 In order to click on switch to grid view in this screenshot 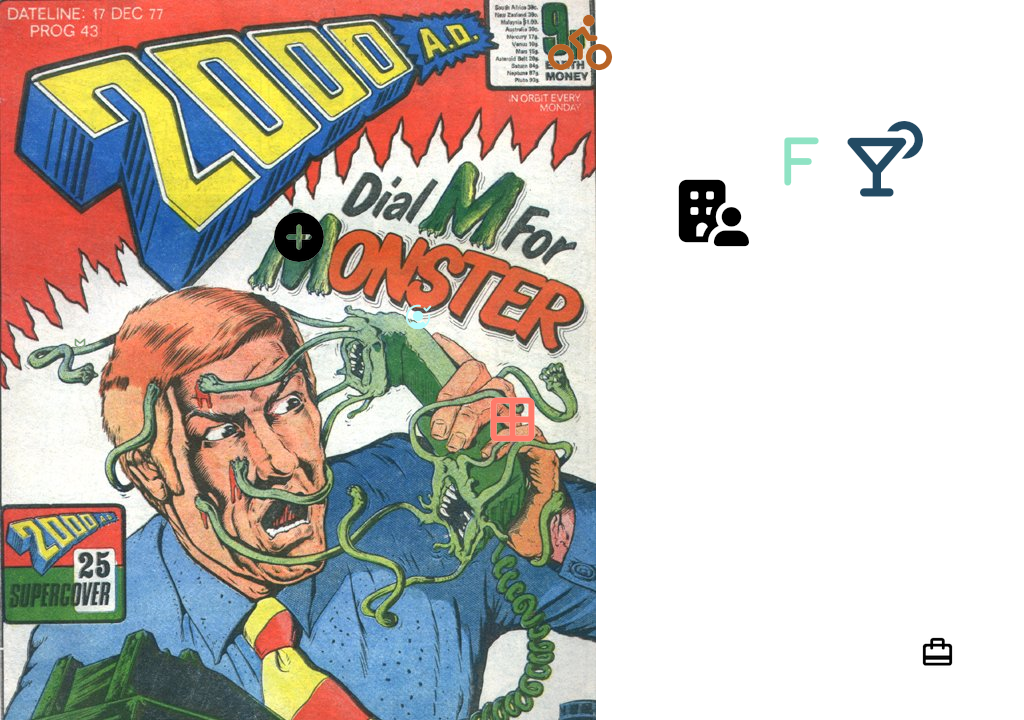, I will do `click(512, 419)`.